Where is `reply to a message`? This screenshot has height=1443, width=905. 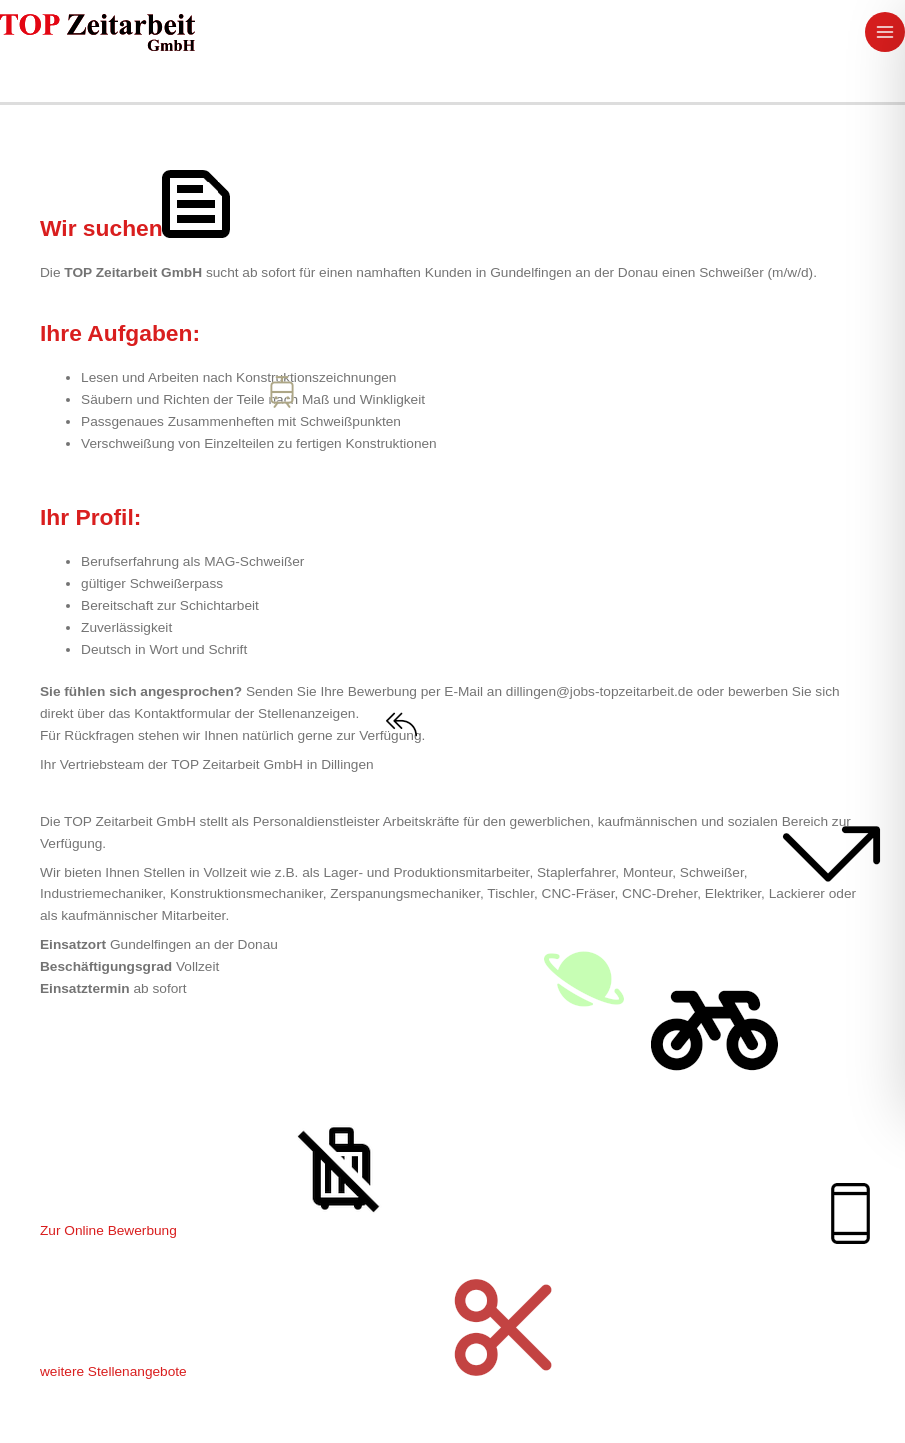 reply to a message is located at coordinates (831, 850).